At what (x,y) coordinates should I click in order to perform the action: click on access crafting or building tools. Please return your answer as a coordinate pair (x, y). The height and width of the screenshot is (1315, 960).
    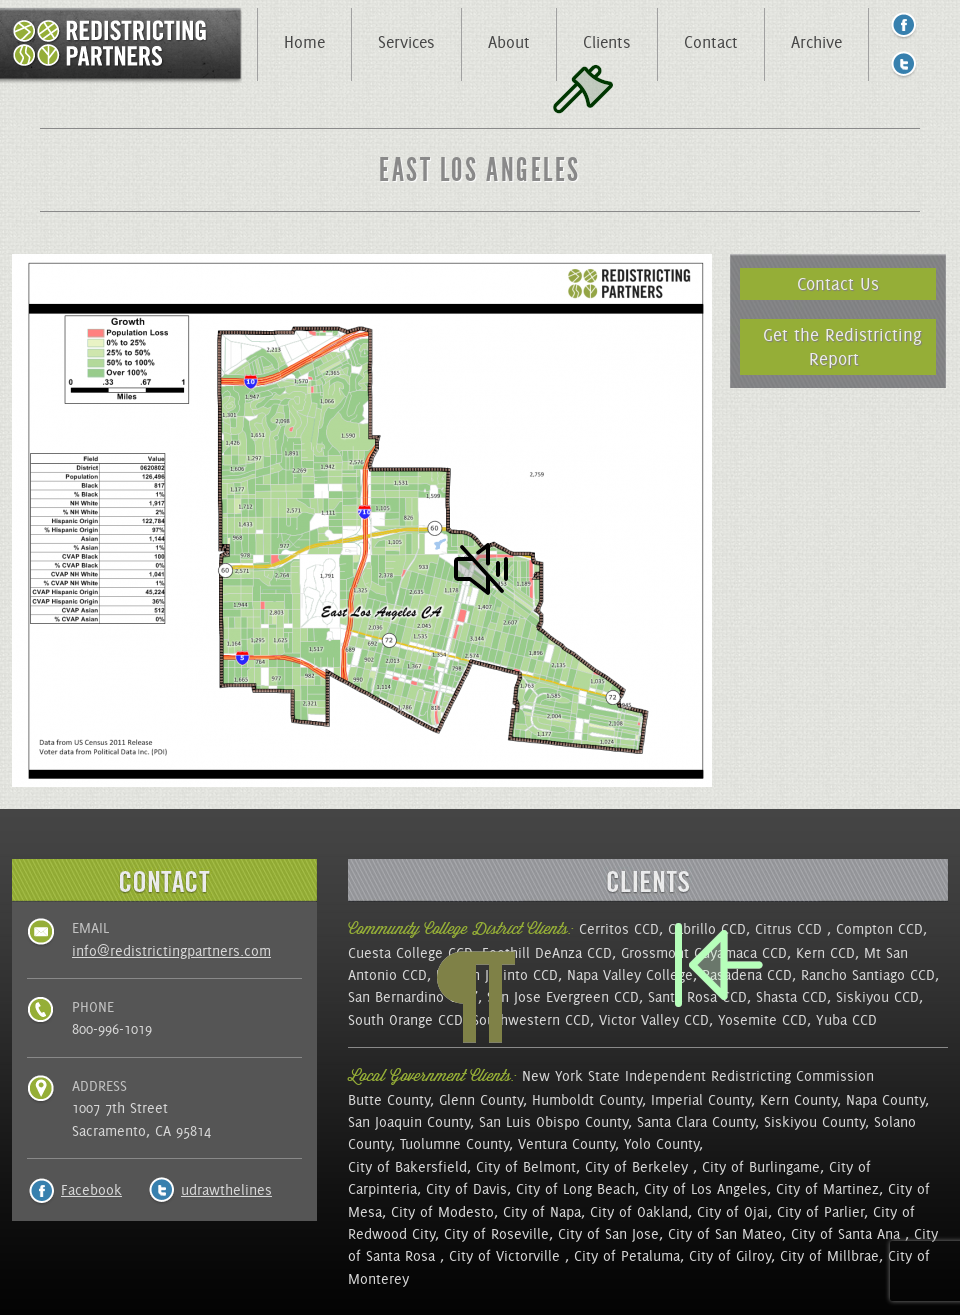
    Looking at the image, I should click on (583, 91).